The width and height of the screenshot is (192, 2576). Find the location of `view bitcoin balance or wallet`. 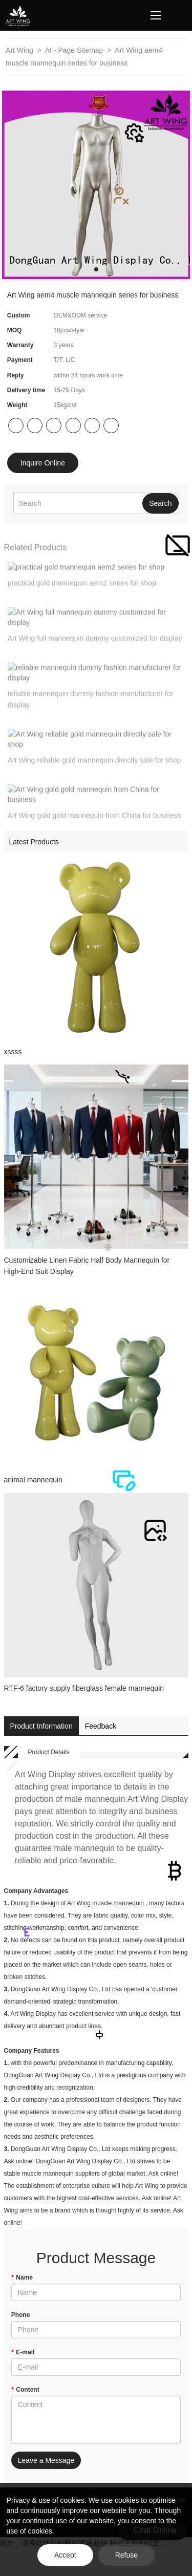

view bitcoin balance or wallet is located at coordinates (175, 1870).